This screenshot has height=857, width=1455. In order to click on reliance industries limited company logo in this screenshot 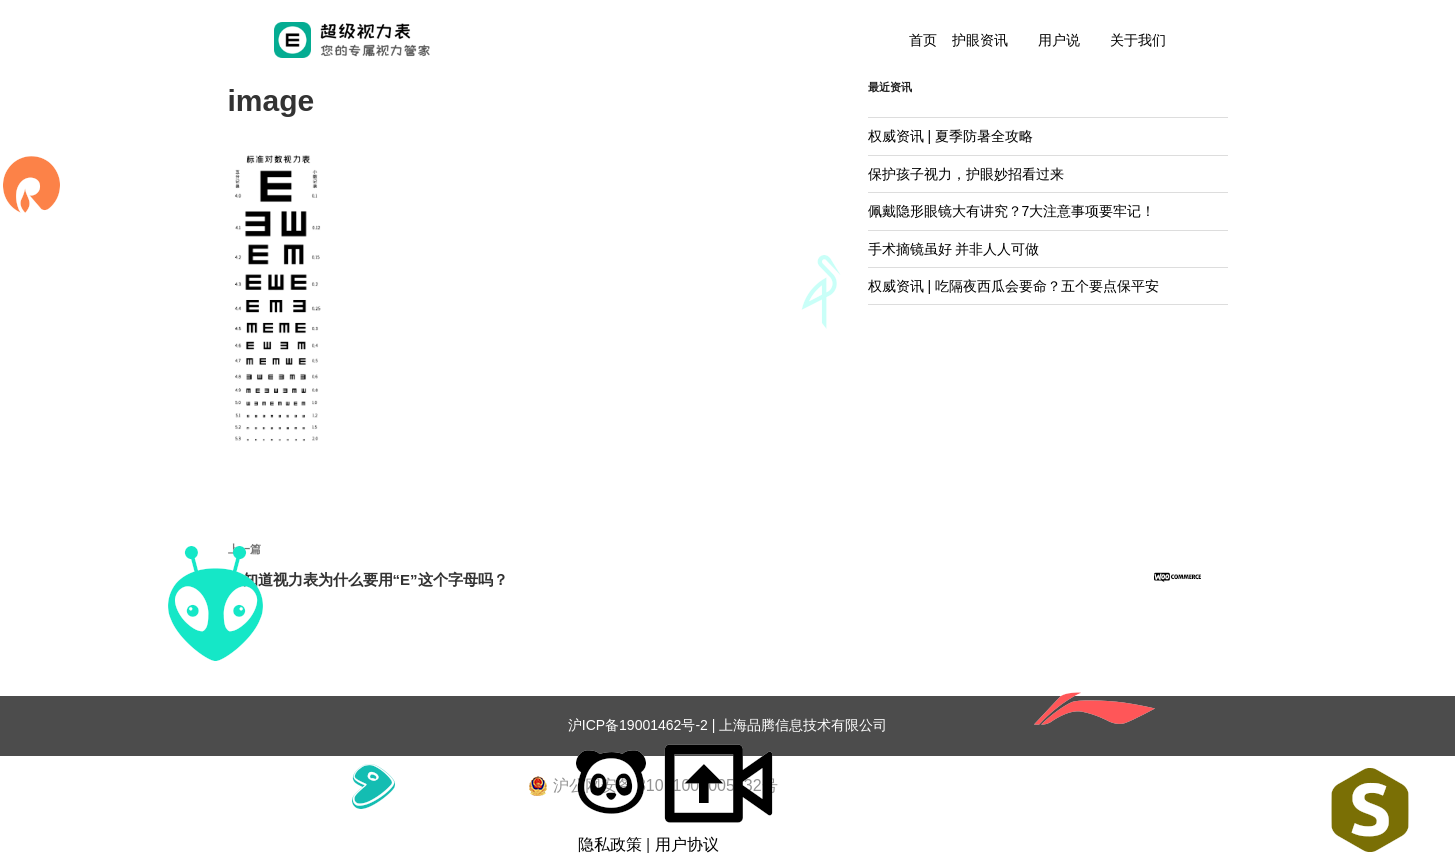, I will do `click(31, 184)`.